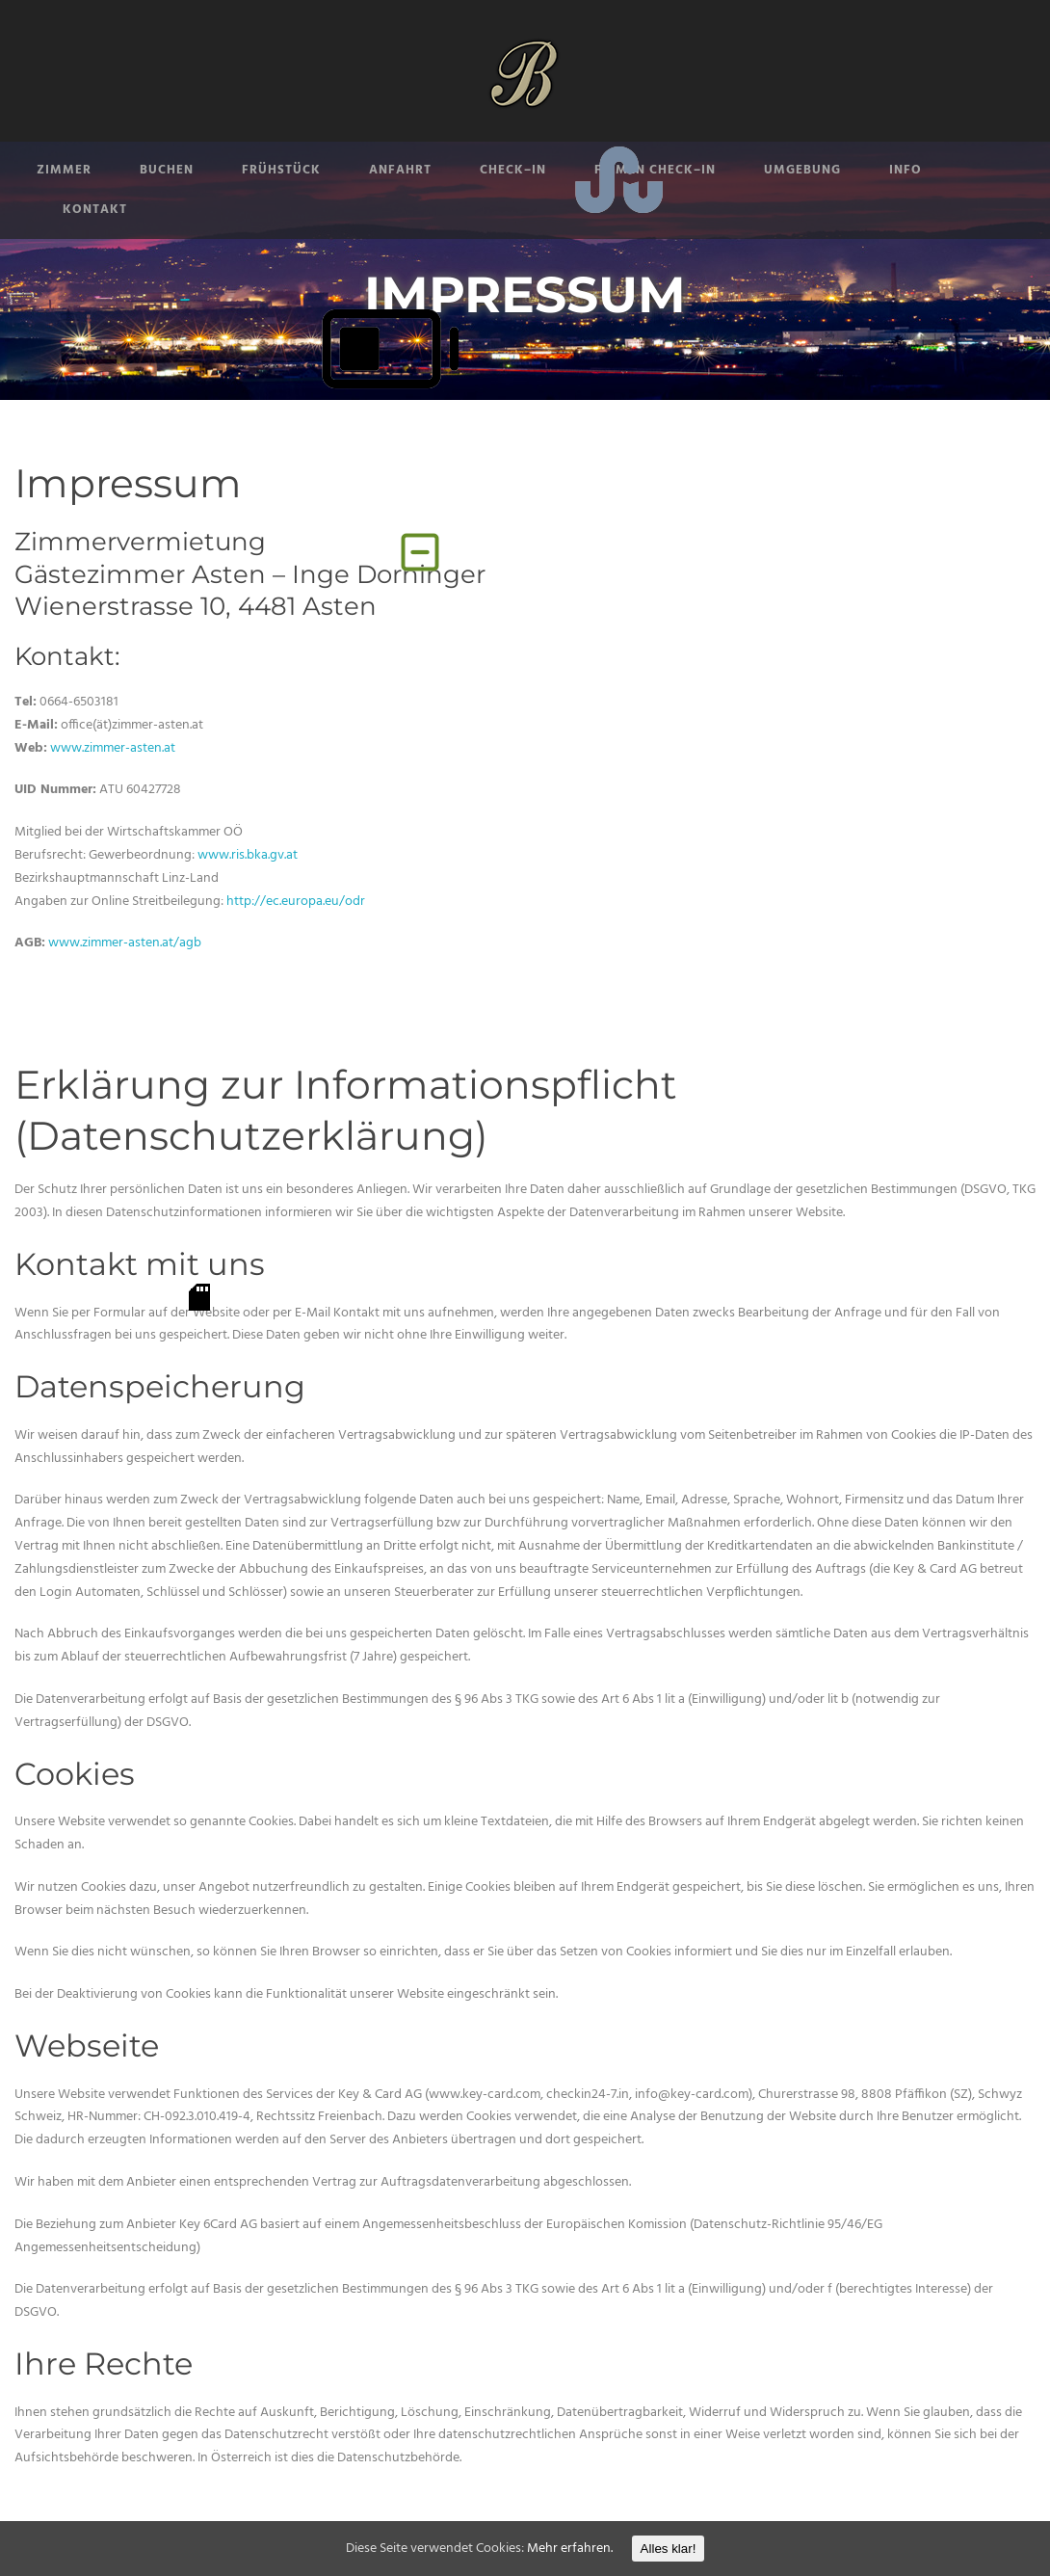 Image resolution: width=1050 pixels, height=2576 pixels. Describe the element at coordinates (420, 552) in the screenshot. I see `collapse or minimize a section` at that location.